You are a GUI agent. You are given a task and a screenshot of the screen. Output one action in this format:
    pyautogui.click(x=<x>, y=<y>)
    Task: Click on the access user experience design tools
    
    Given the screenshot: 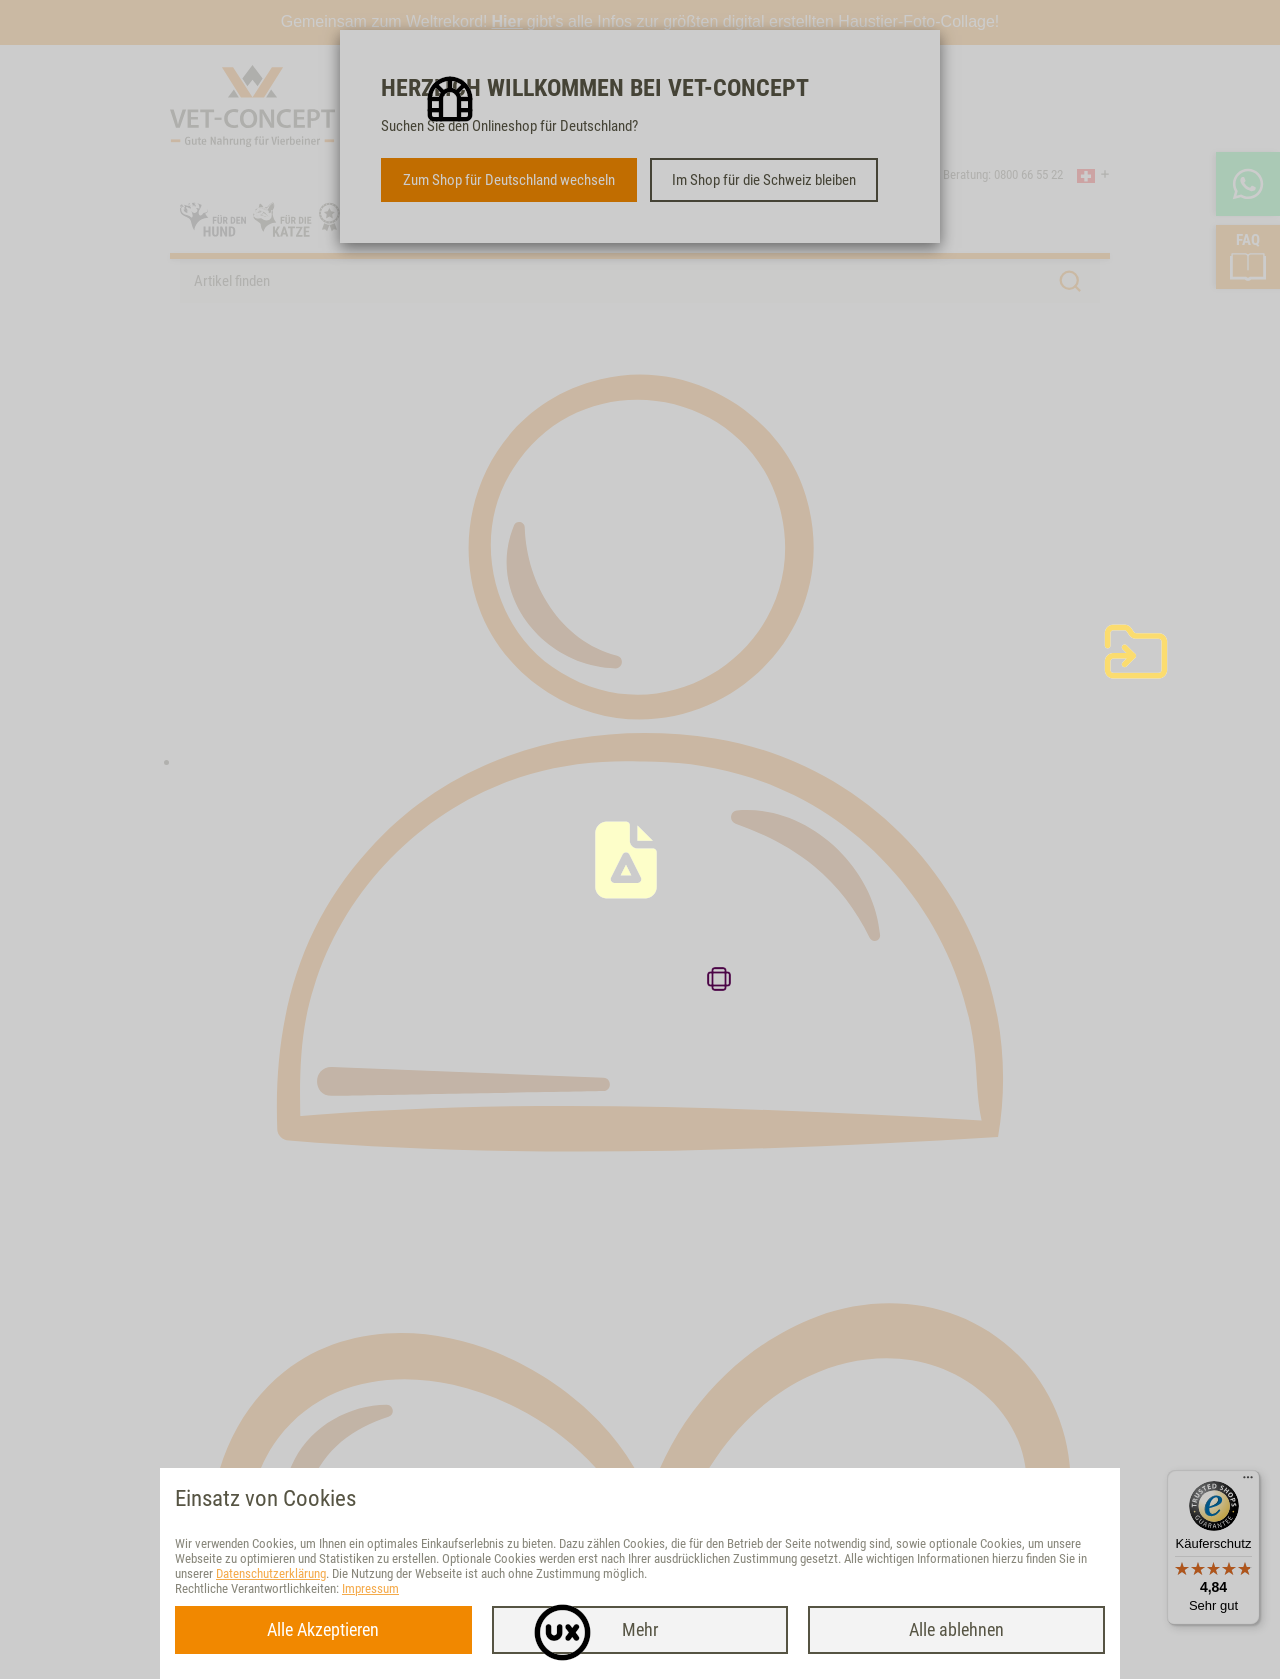 What is the action you would take?
    pyautogui.click(x=562, y=1632)
    